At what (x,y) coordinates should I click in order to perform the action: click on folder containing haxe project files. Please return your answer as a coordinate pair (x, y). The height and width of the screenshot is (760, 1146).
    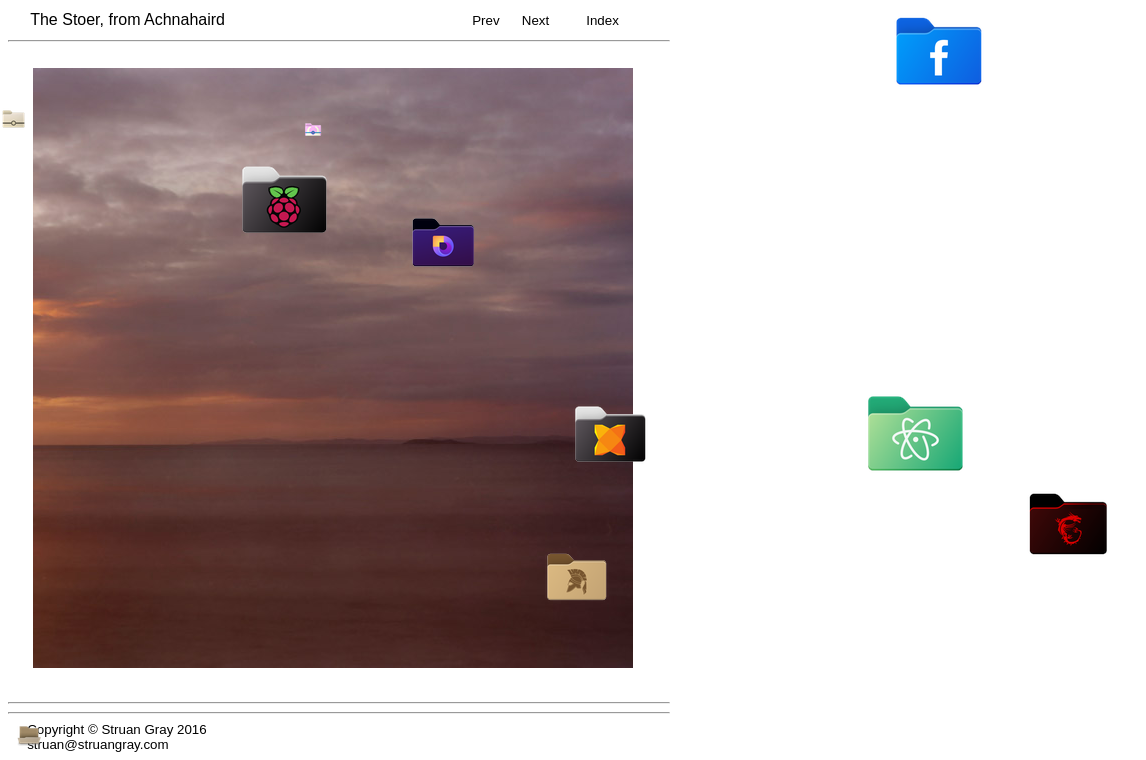
    Looking at the image, I should click on (610, 436).